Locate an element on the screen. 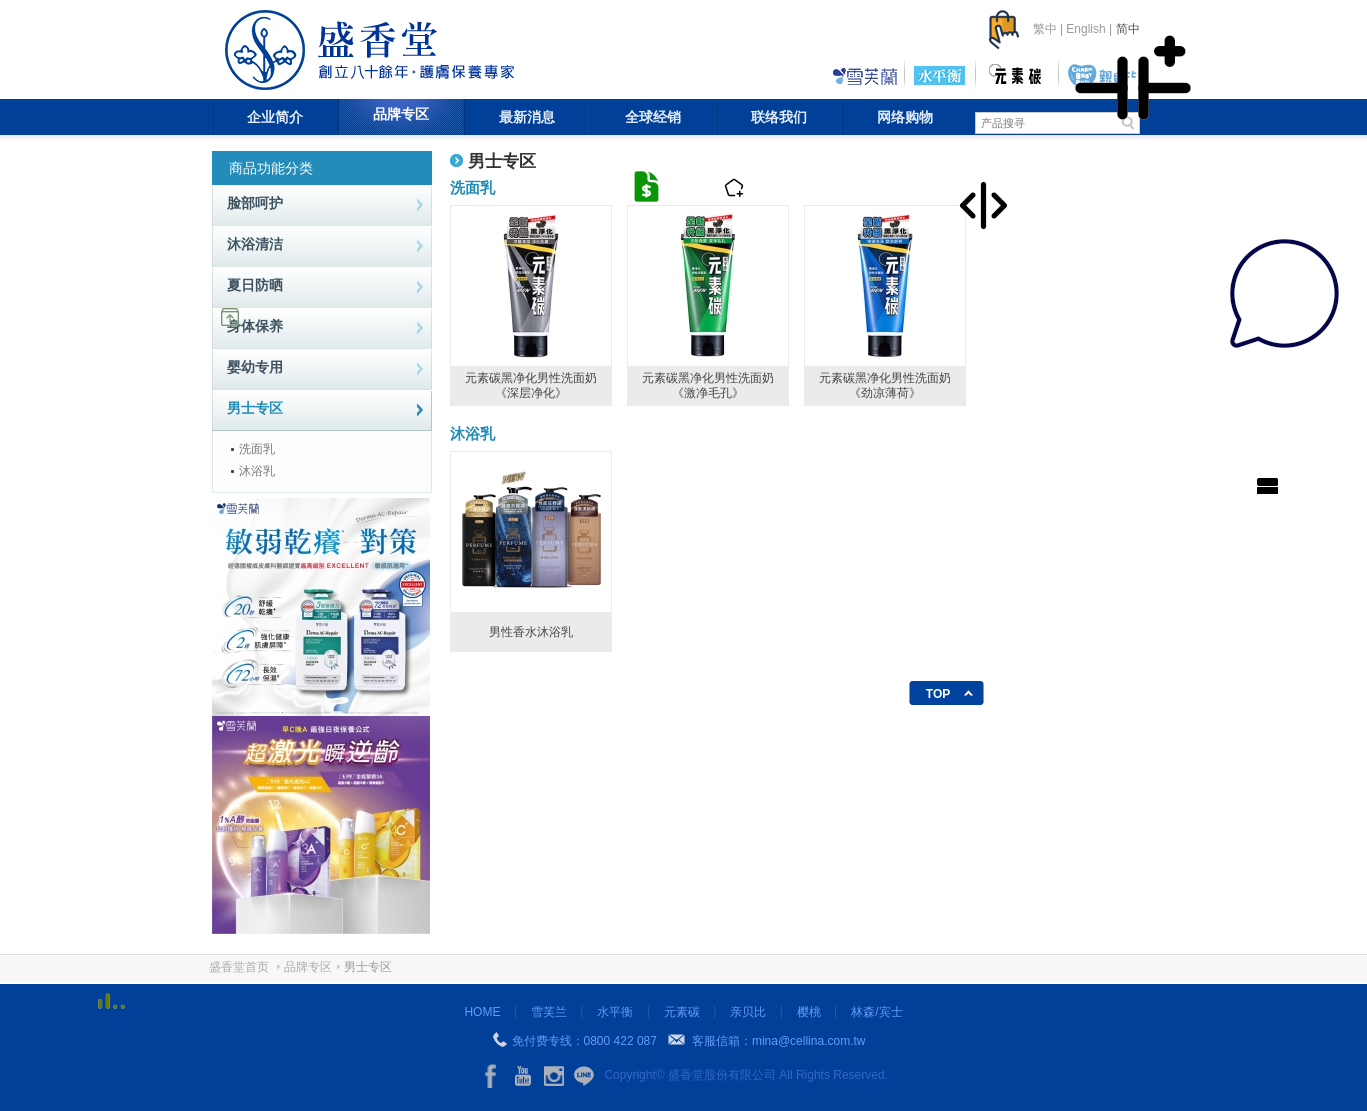 Image resolution: width=1367 pixels, height=1111 pixels. add a new shape or polygon element is located at coordinates (734, 188).